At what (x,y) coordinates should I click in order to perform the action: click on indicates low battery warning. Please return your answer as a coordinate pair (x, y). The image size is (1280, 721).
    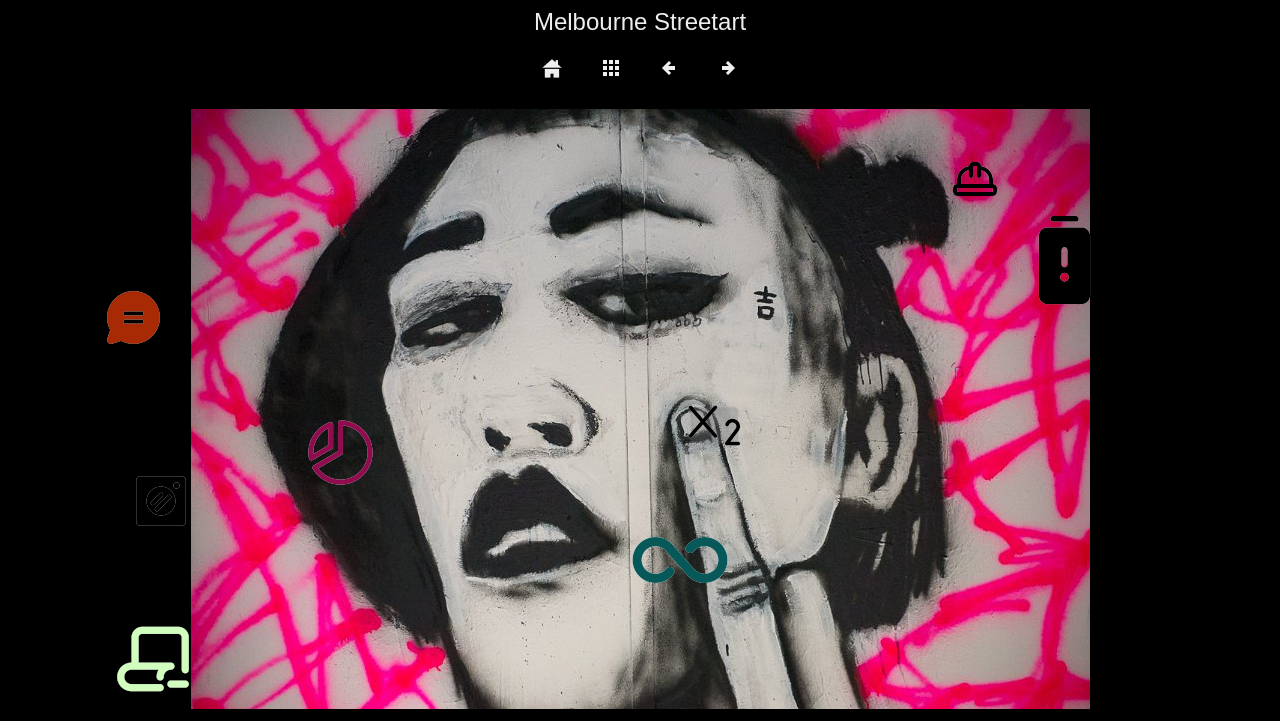
    Looking at the image, I should click on (1064, 261).